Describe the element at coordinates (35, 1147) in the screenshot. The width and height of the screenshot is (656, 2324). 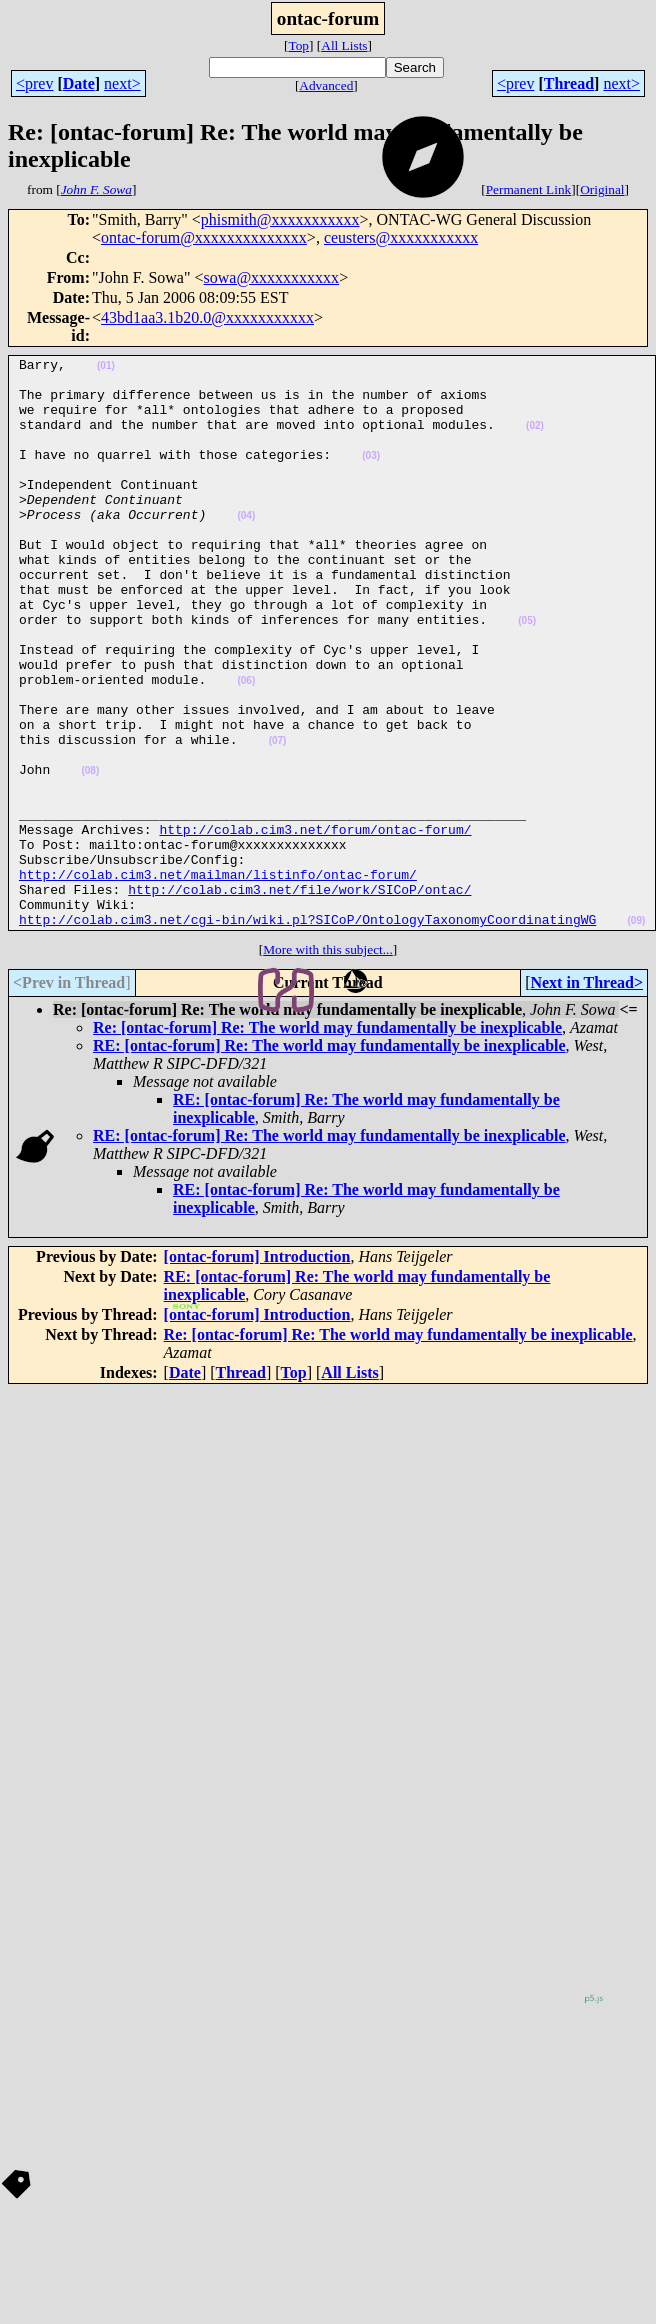
I see `access brush or painting tools` at that location.